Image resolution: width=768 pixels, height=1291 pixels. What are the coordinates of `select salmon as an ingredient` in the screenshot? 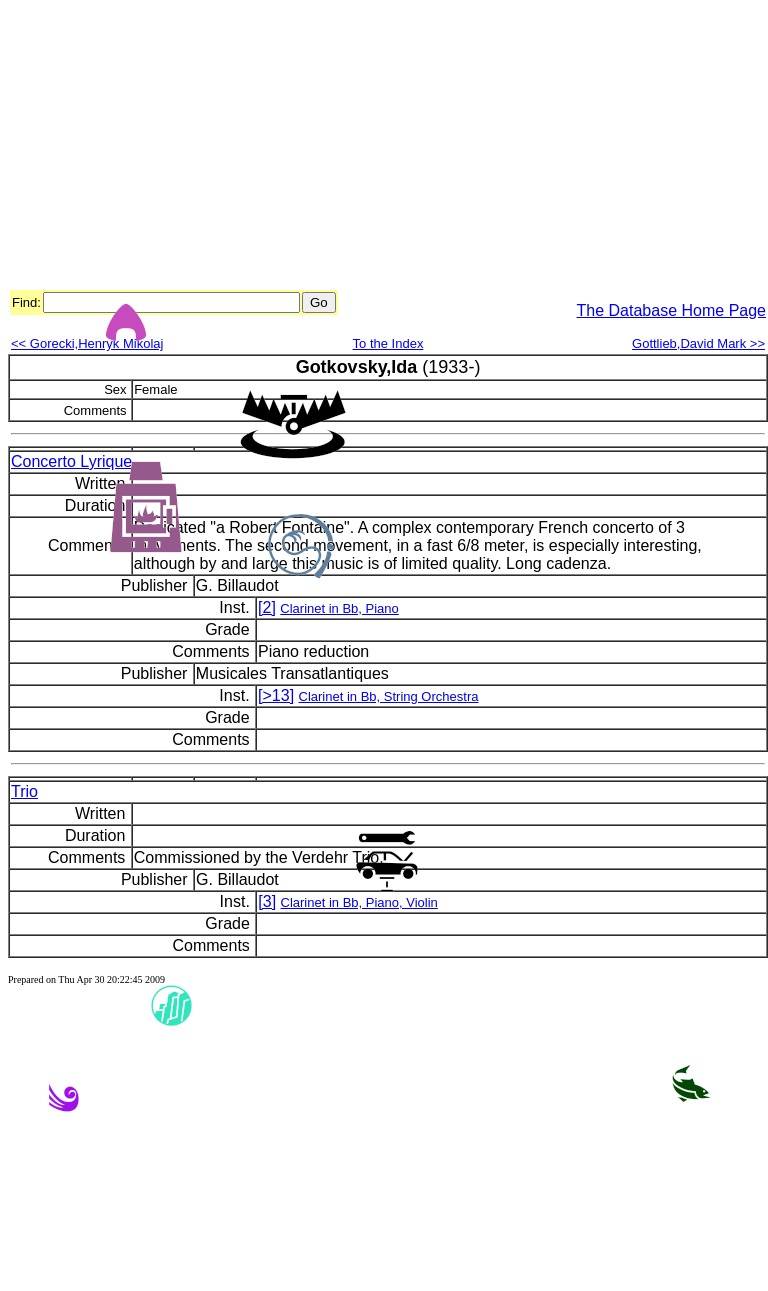 It's located at (691, 1083).